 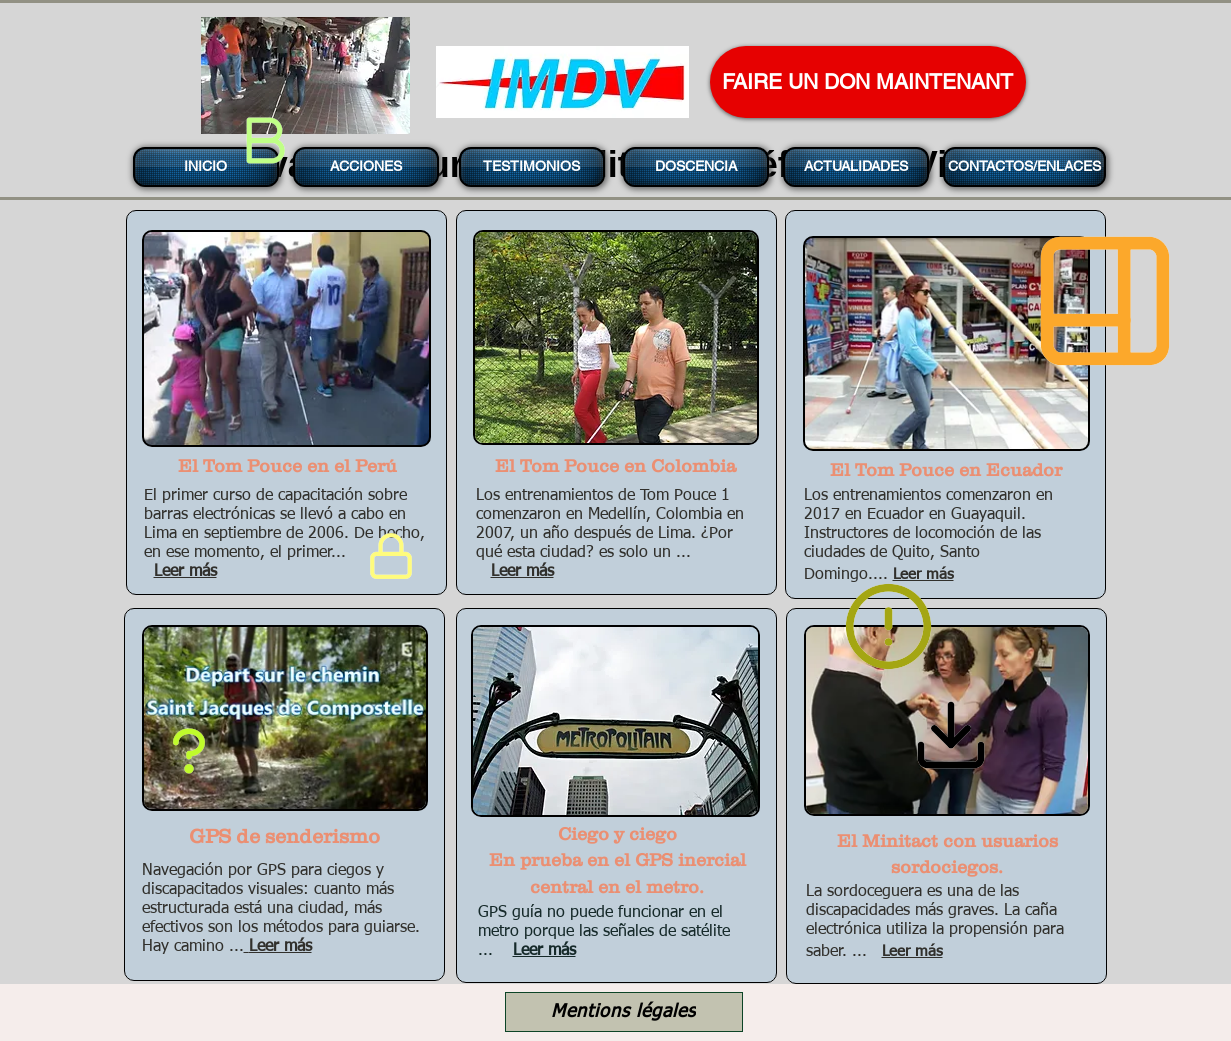 I want to click on indicates a warning or alert message, so click(x=888, y=626).